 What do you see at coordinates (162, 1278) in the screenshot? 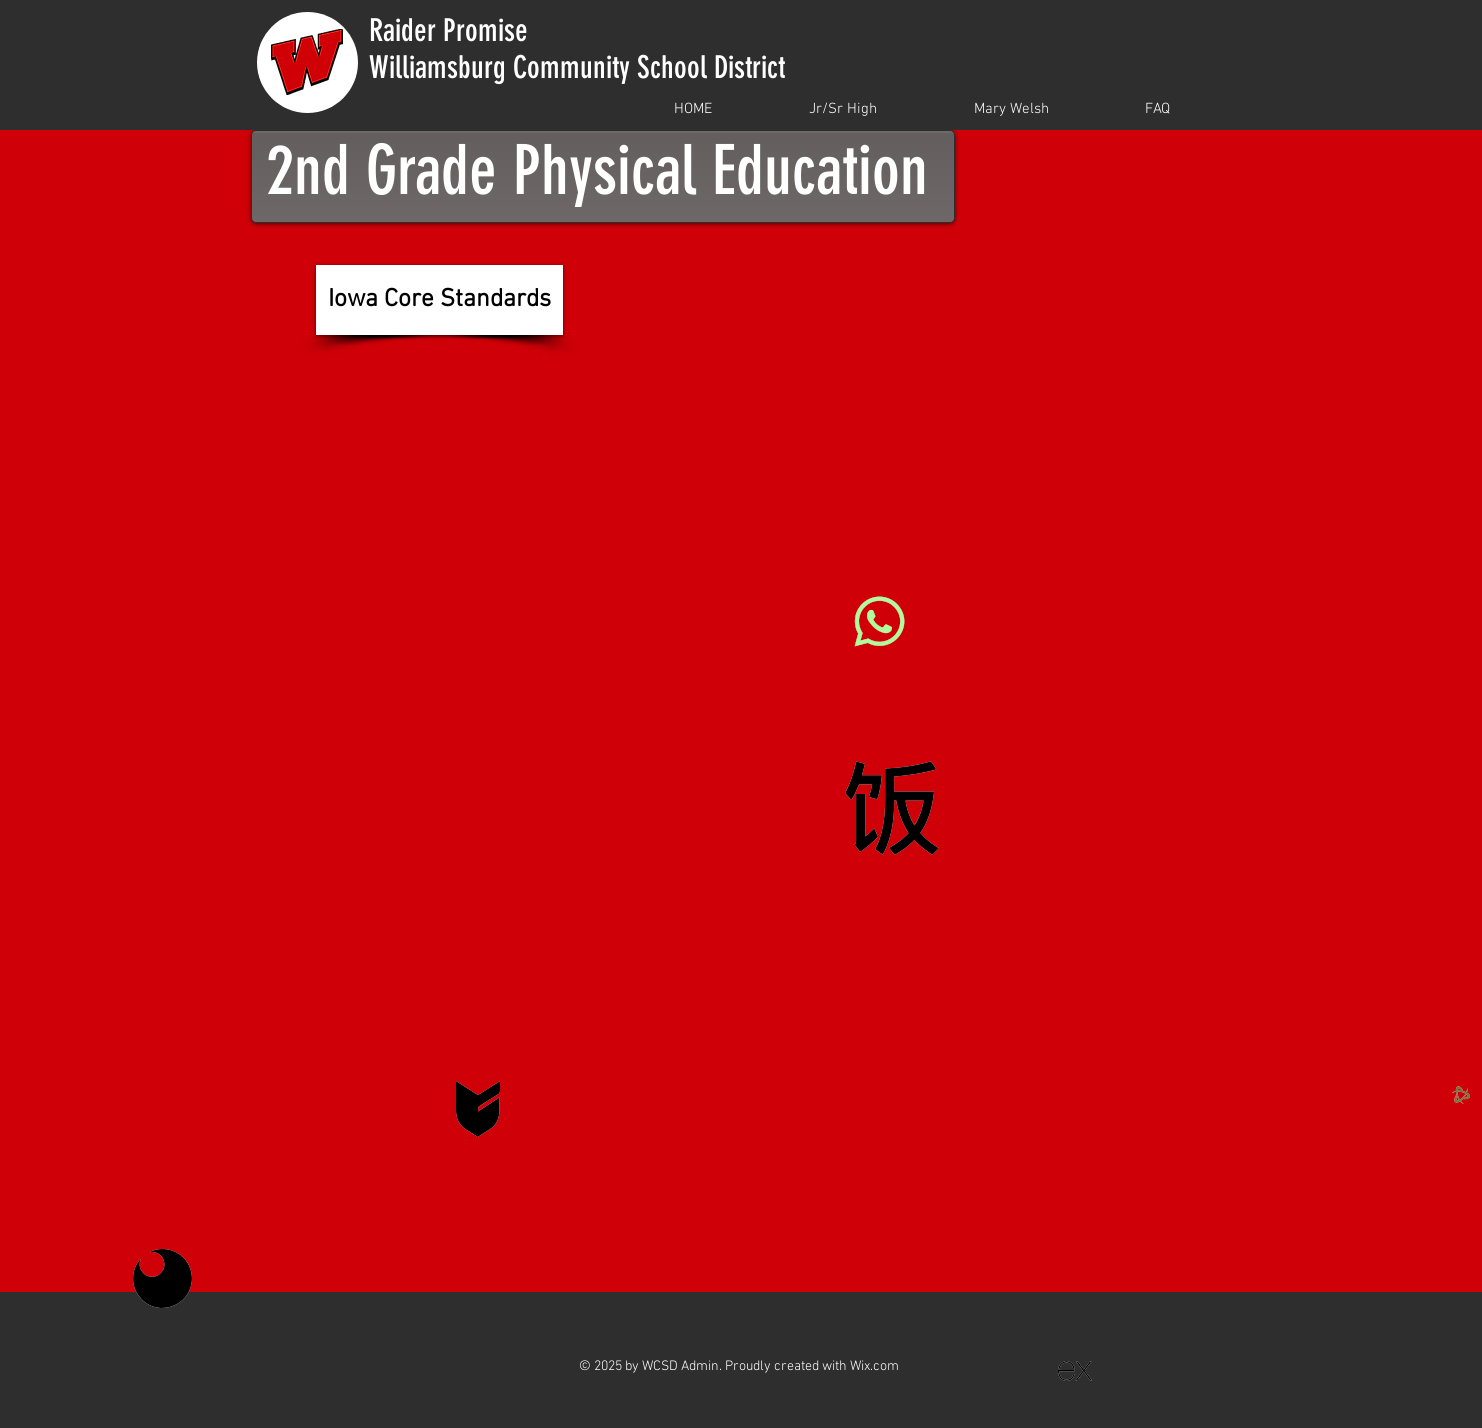
I see `redsys payment processing logo` at bounding box center [162, 1278].